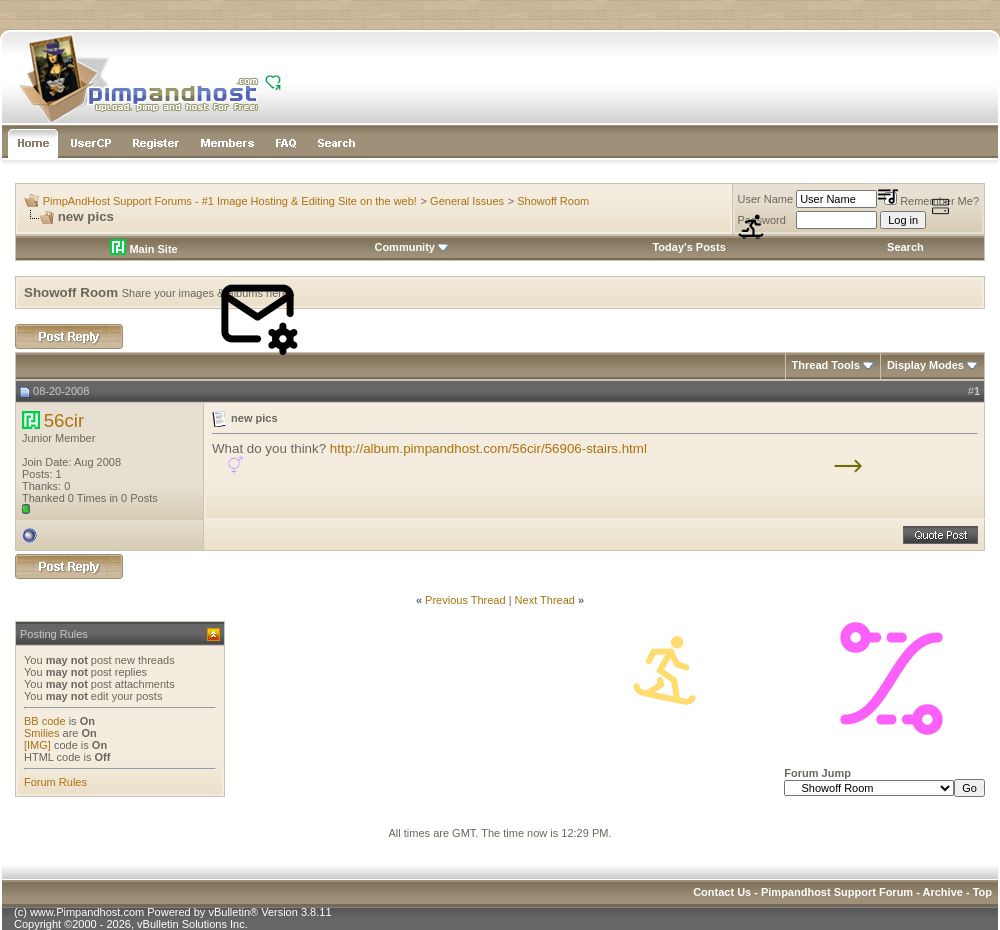  Describe the element at coordinates (273, 82) in the screenshot. I see `share a liked or favorited item` at that location.